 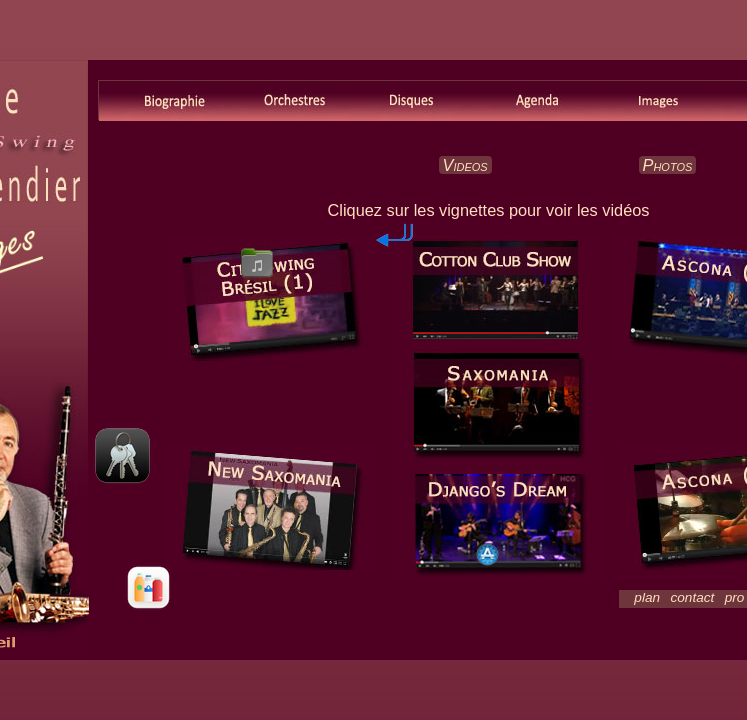 I want to click on reply to all recipients in an email thread, so click(x=394, y=235).